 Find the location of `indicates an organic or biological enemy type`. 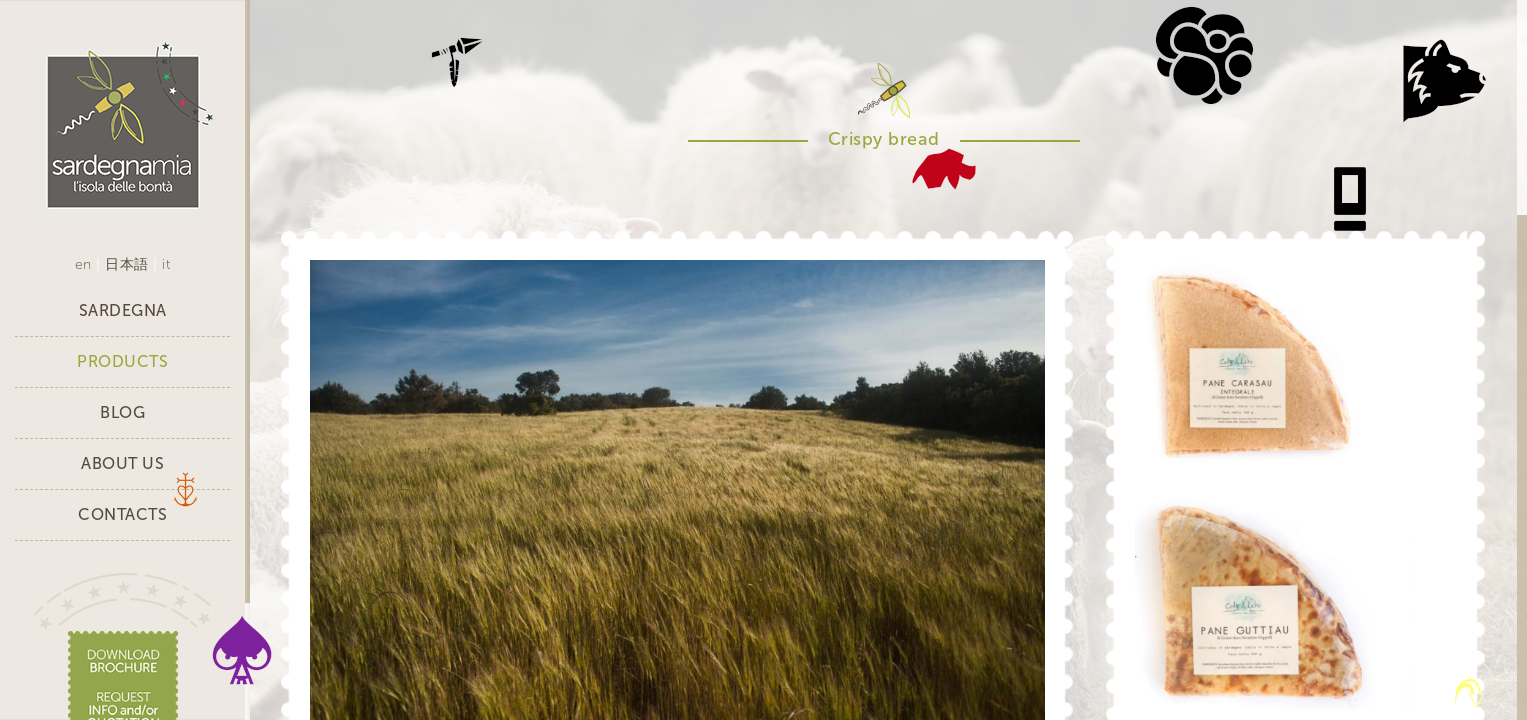

indicates an organic or biological enemy type is located at coordinates (1204, 55).